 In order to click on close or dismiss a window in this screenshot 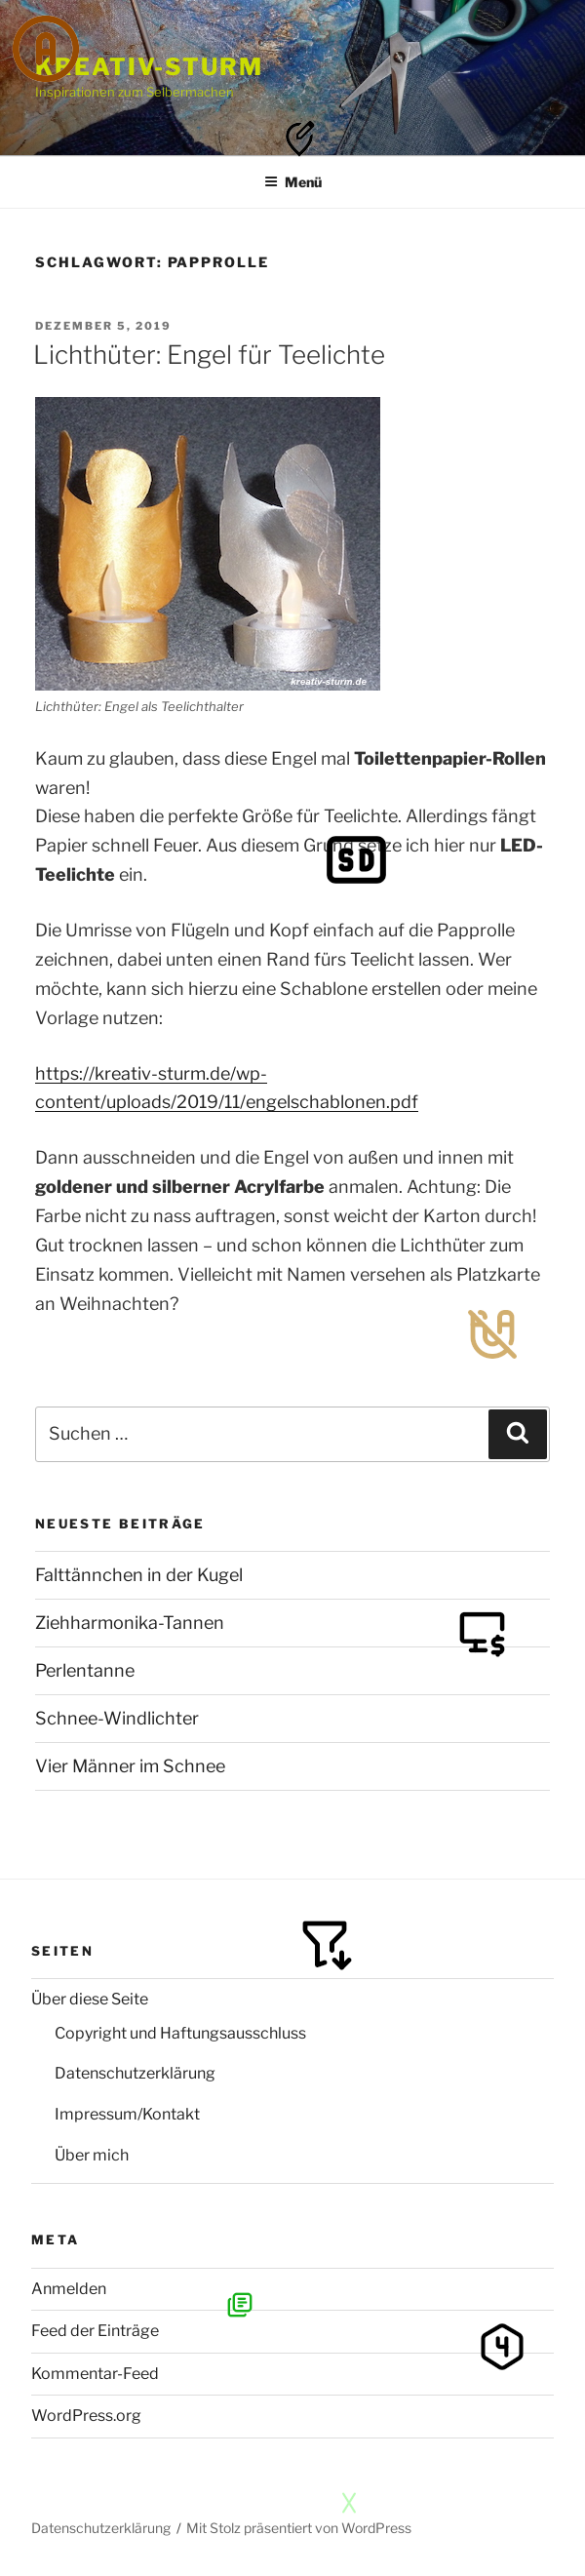, I will do `click(349, 2503)`.